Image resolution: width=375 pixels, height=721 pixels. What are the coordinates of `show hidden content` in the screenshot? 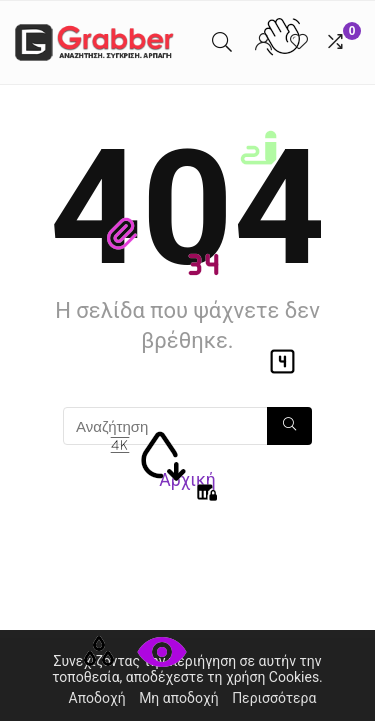 It's located at (162, 652).